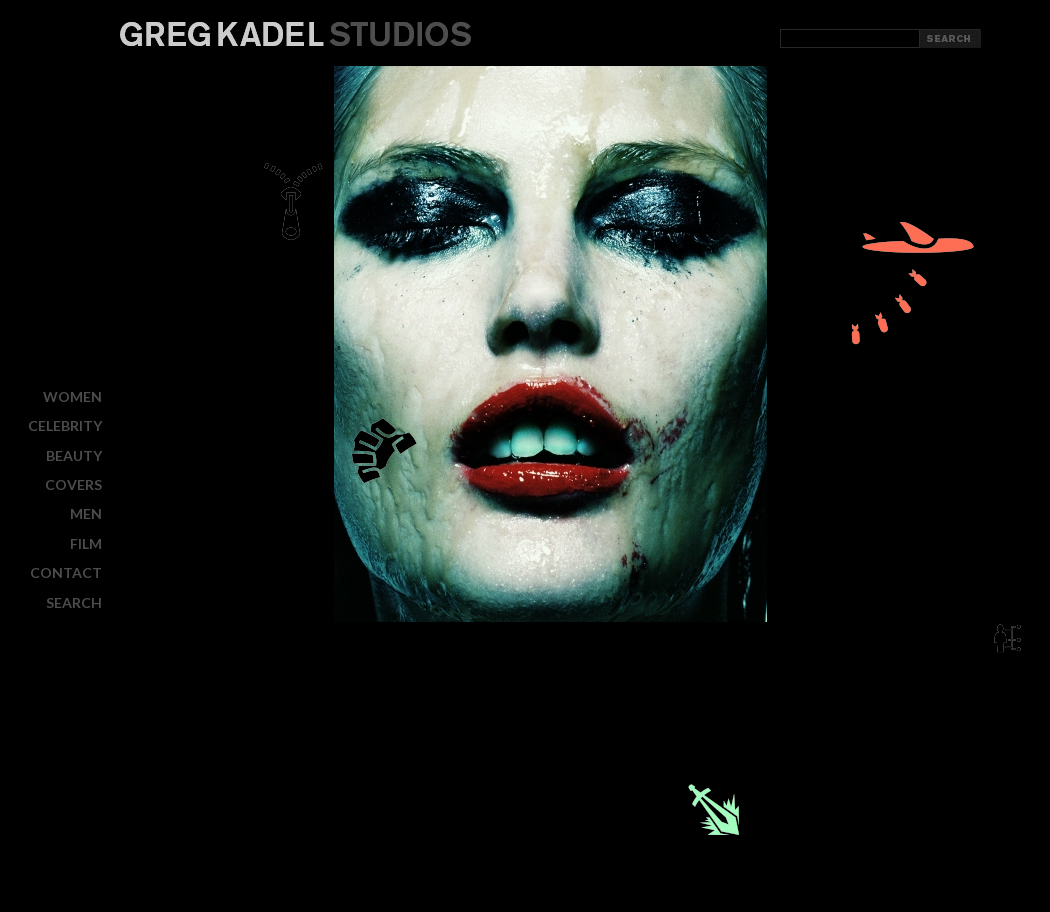 The width and height of the screenshot is (1050, 912). Describe the element at coordinates (714, 810) in the screenshot. I see `attack or combat action button` at that location.